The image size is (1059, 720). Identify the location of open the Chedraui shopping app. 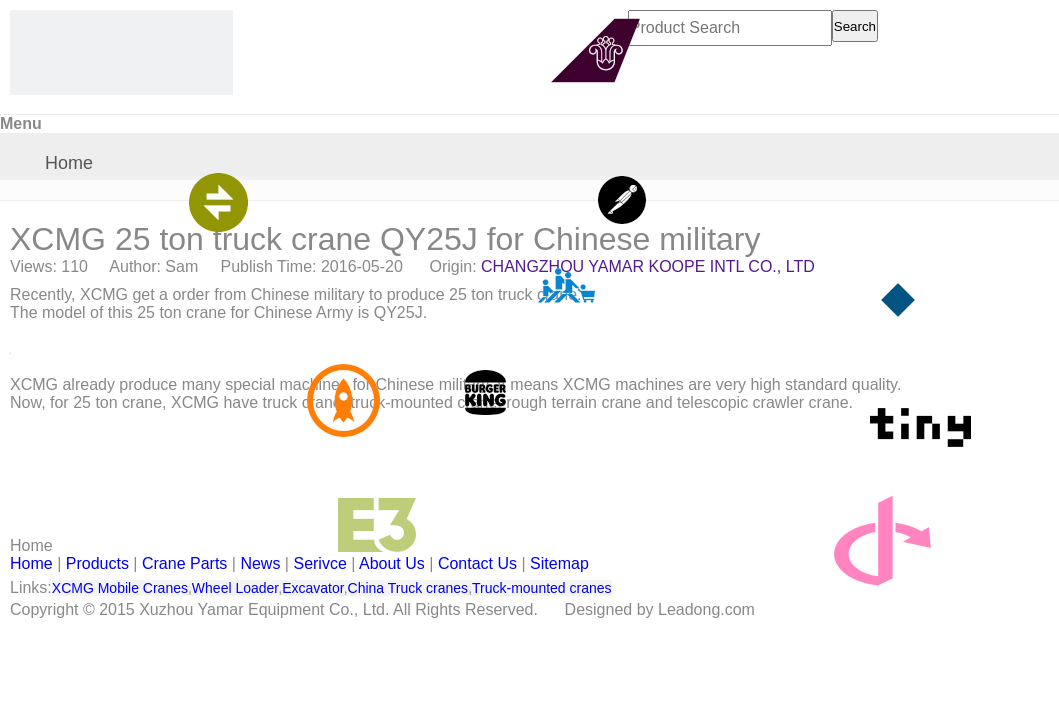
(566, 285).